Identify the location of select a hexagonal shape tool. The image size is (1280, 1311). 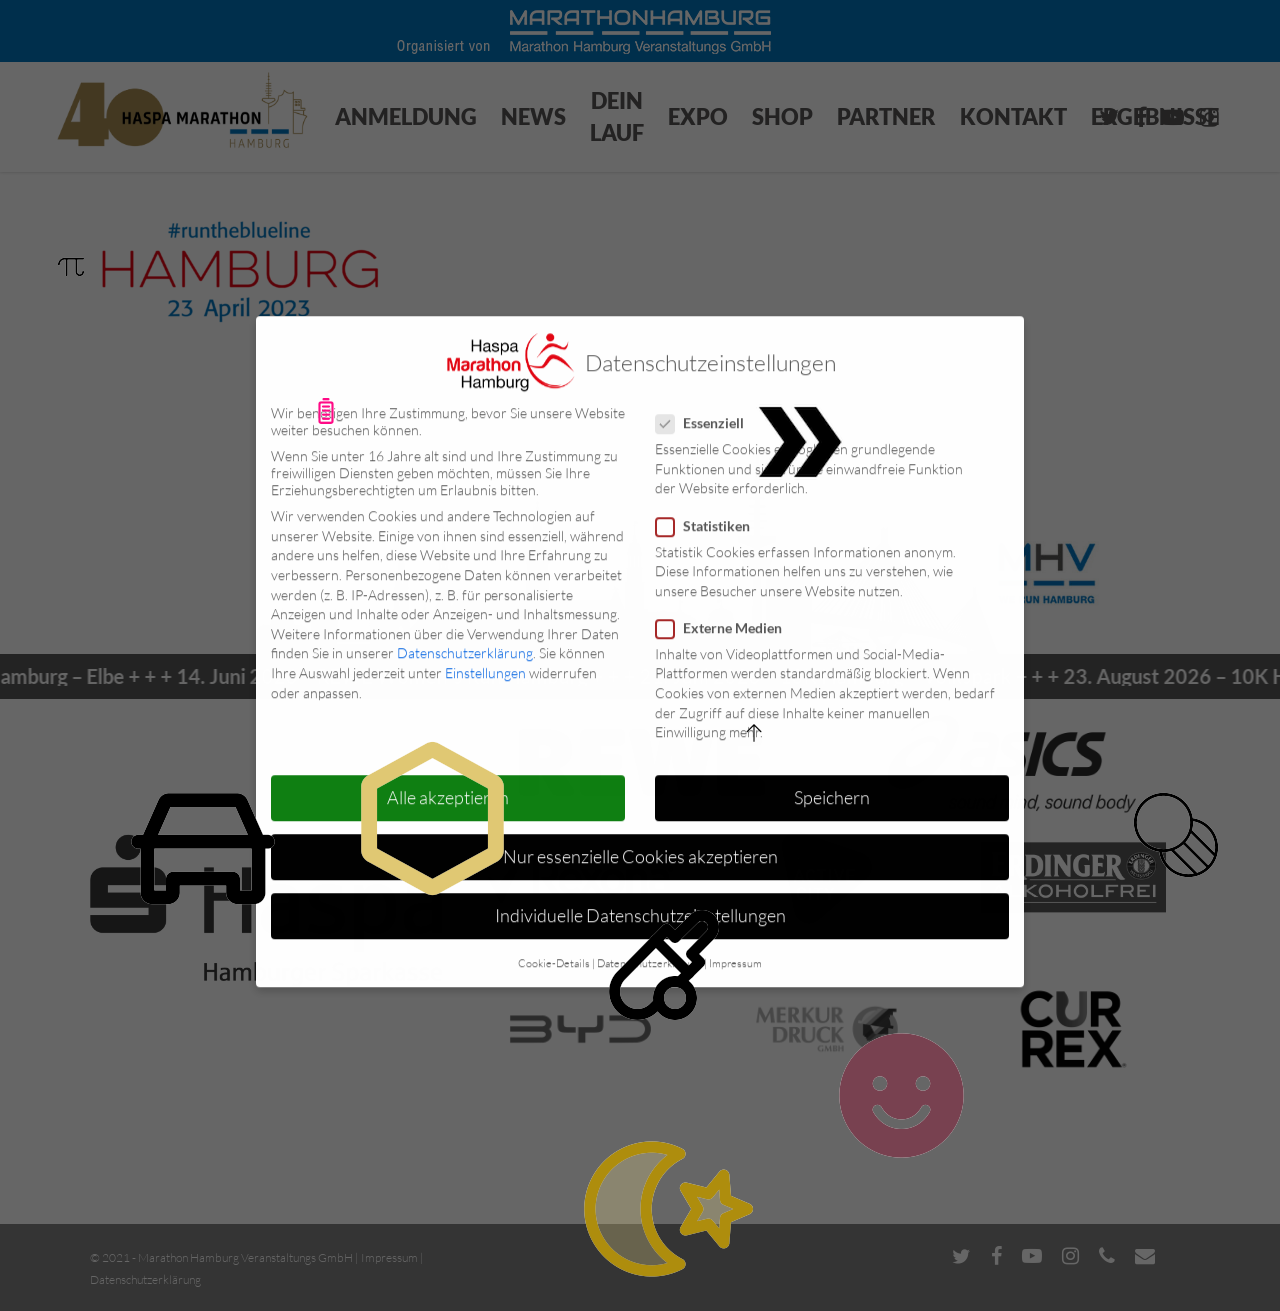
(432, 818).